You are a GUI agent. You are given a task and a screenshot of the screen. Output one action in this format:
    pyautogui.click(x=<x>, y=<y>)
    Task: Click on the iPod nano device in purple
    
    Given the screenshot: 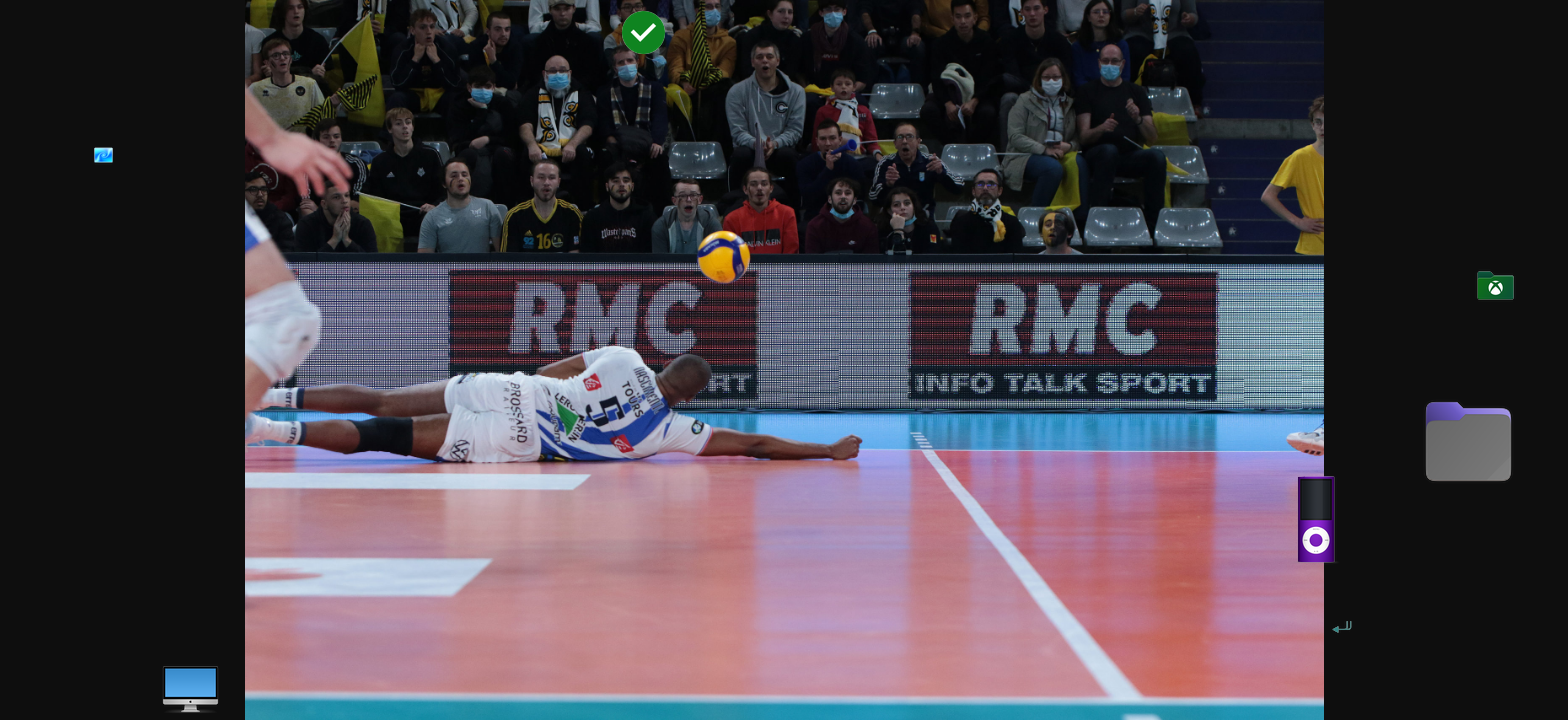 What is the action you would take?
    pyautogui.click(x=1315, y=520)
    